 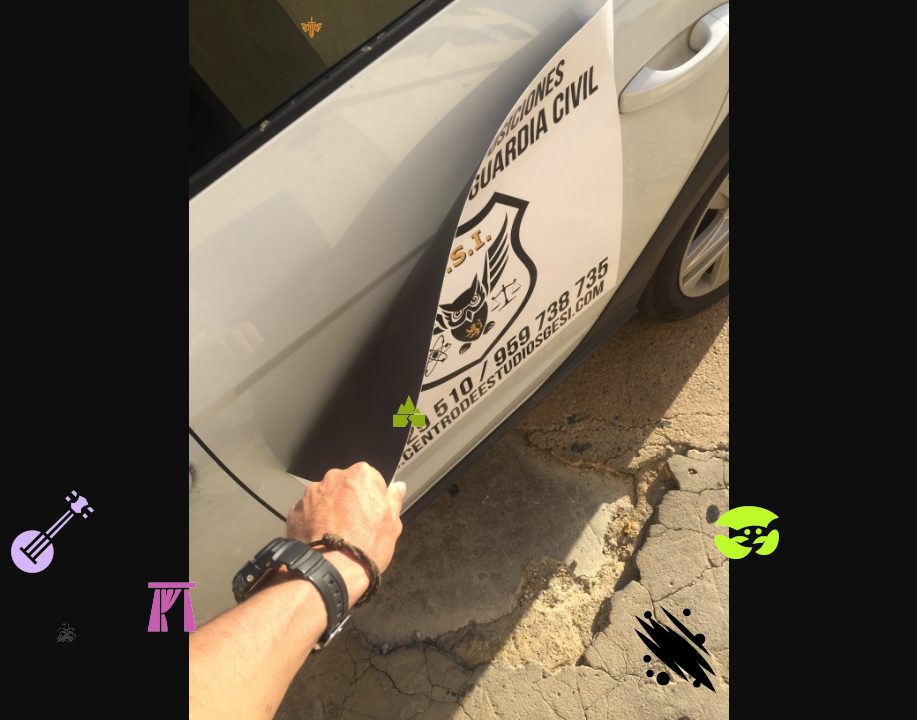 I want to click on equip or select a weapon in a game inventory, so click(x=311, y=27).